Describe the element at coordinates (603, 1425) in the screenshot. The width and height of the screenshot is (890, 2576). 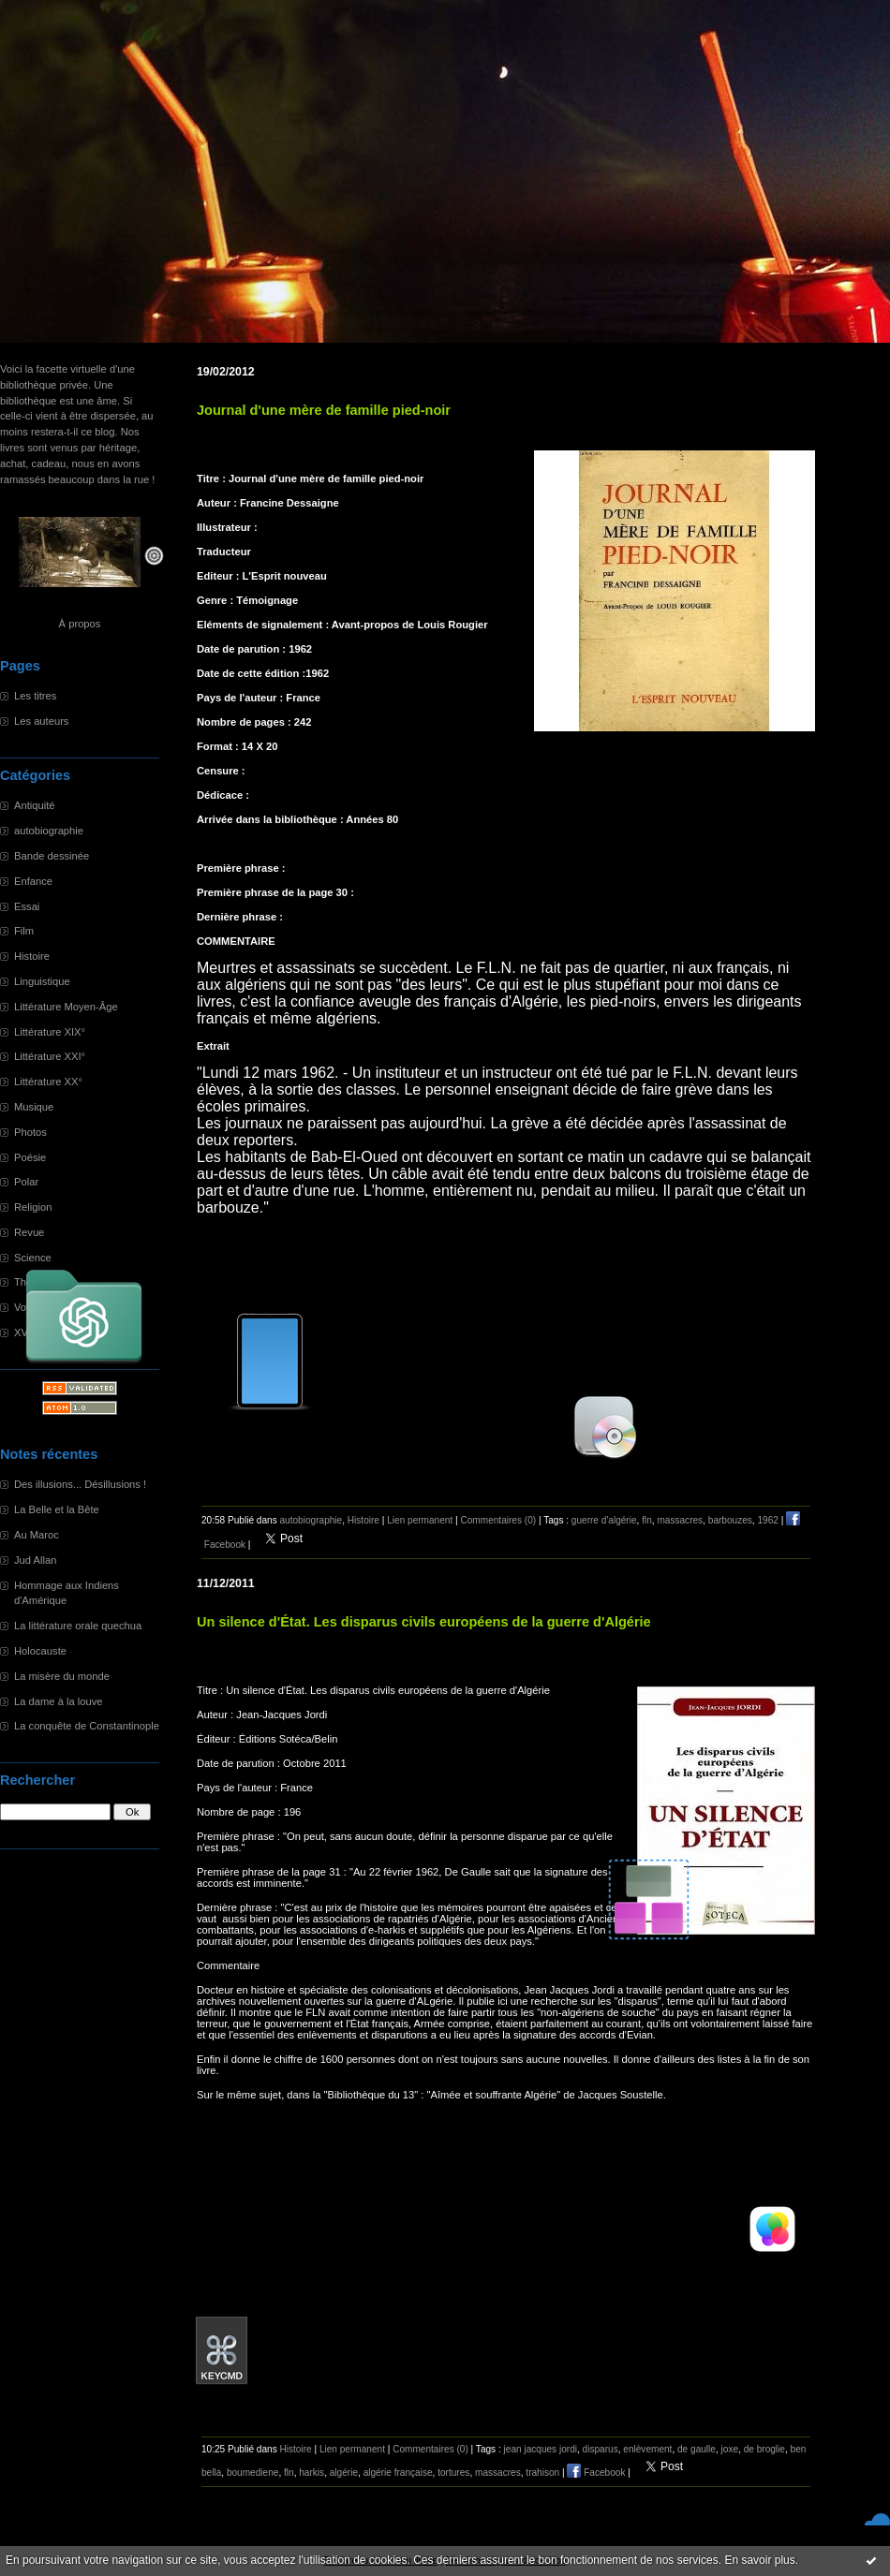
I see `open the DVD player application` at that location.